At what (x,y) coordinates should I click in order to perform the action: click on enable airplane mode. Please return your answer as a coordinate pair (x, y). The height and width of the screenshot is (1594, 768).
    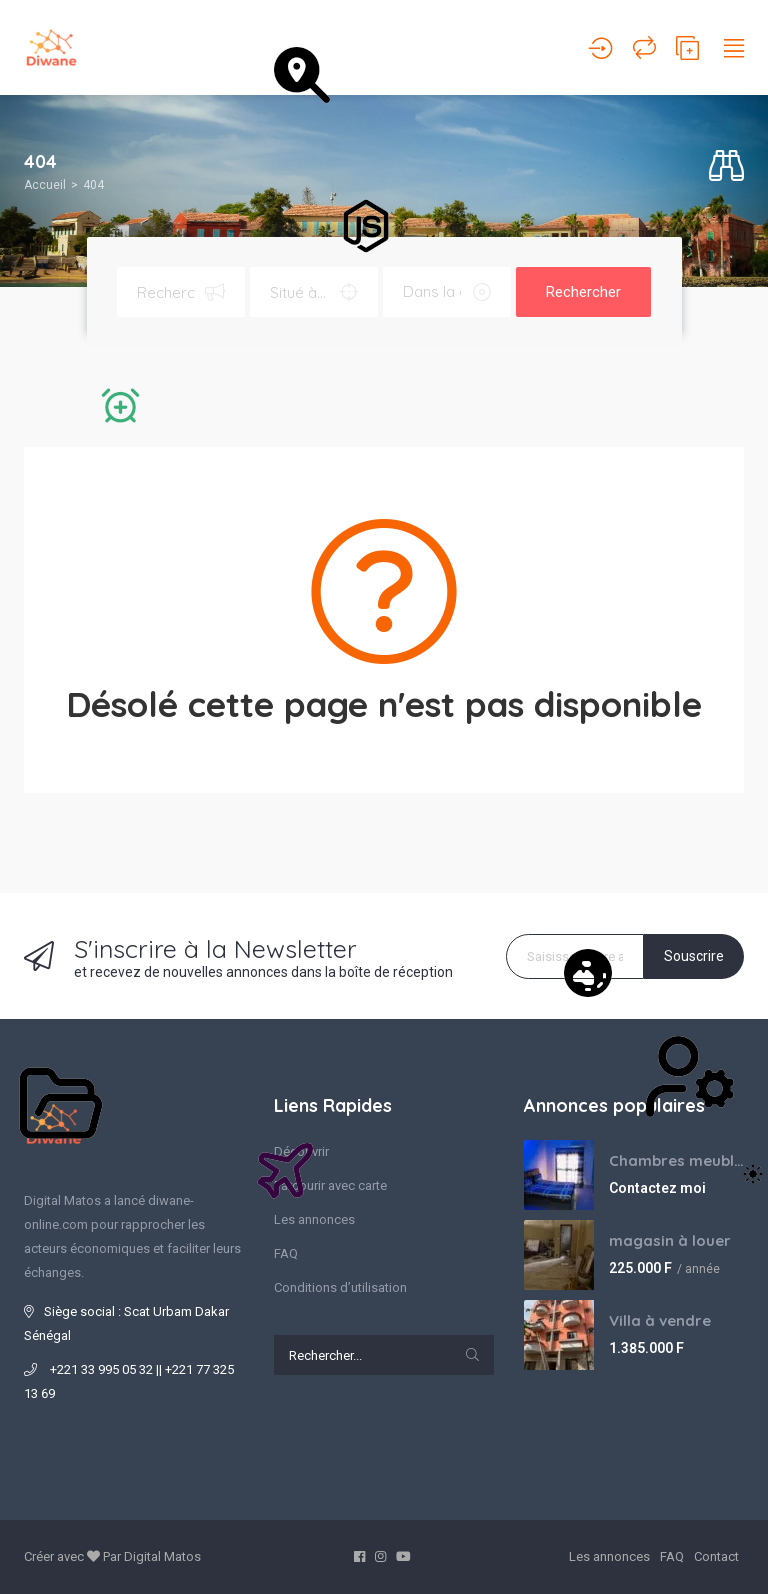
    Looking at the image, I should click on (285, 1171).